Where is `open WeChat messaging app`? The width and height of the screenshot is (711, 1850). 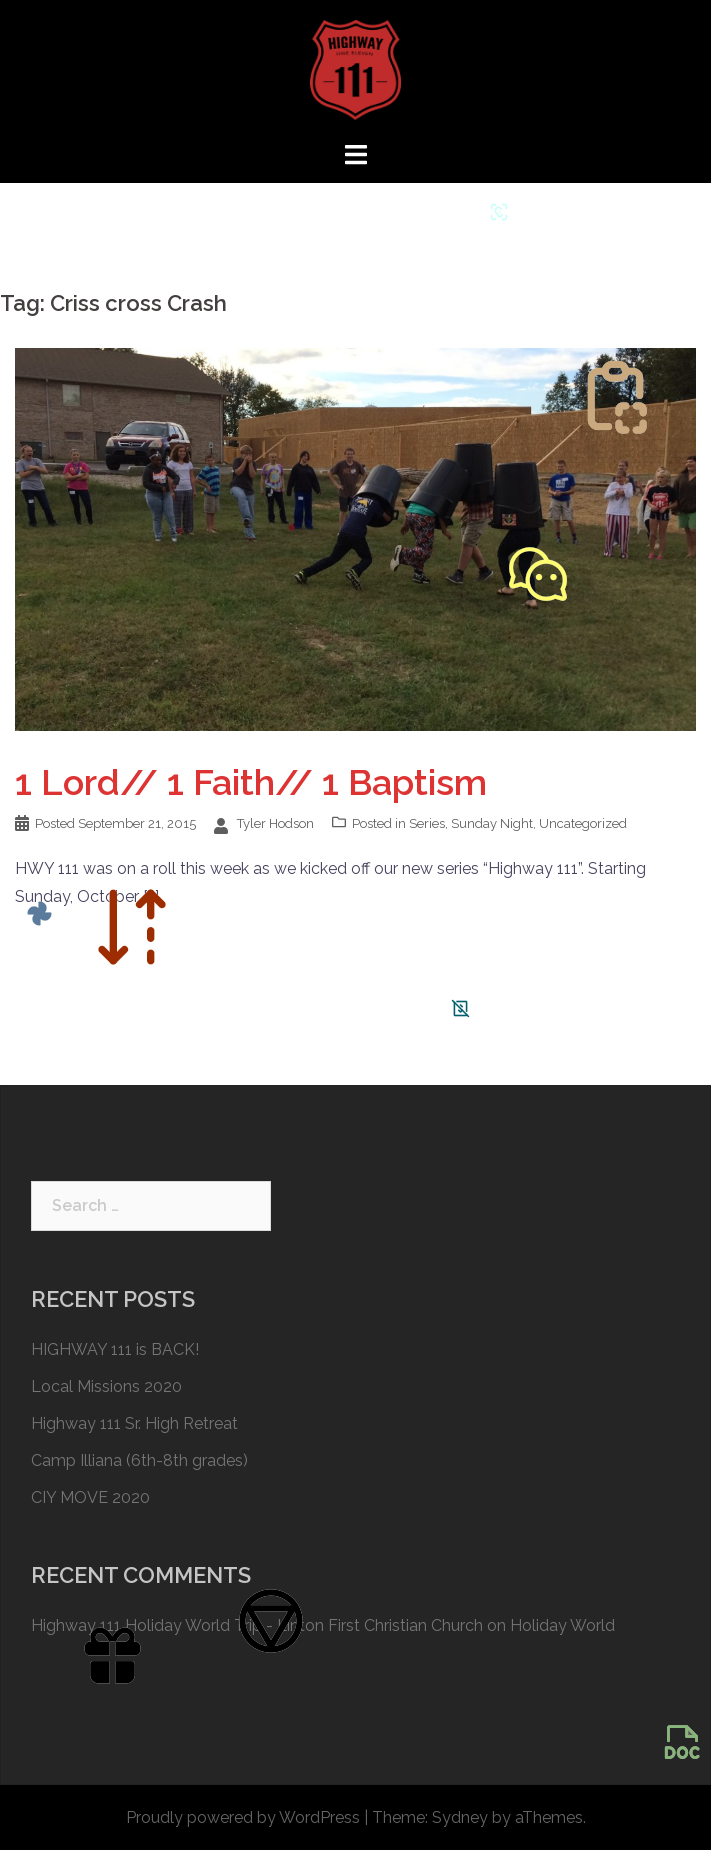
open WeChat messaging app is located at coordinates (538, 574).